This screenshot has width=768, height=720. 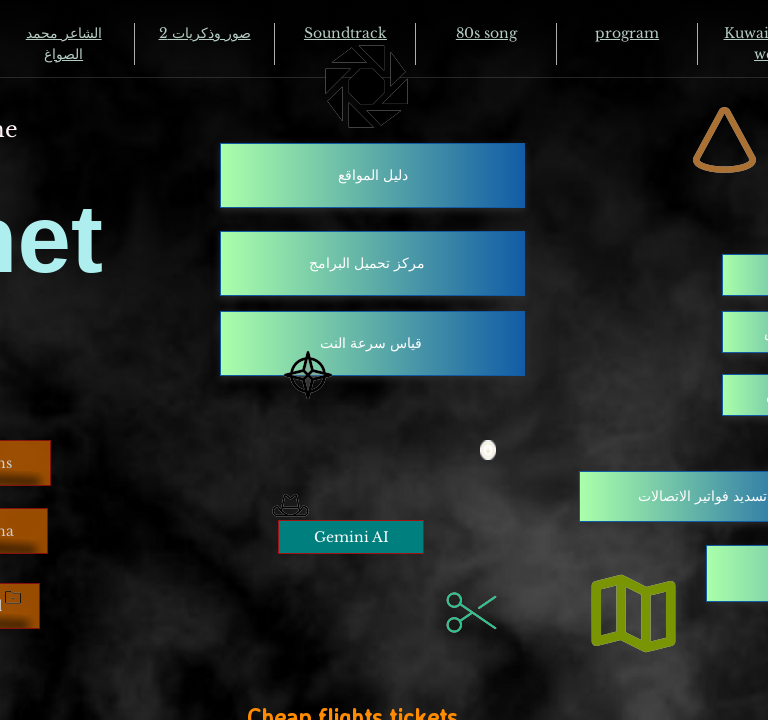 I want to click on view map or navigation, so click(x=633, y=613).